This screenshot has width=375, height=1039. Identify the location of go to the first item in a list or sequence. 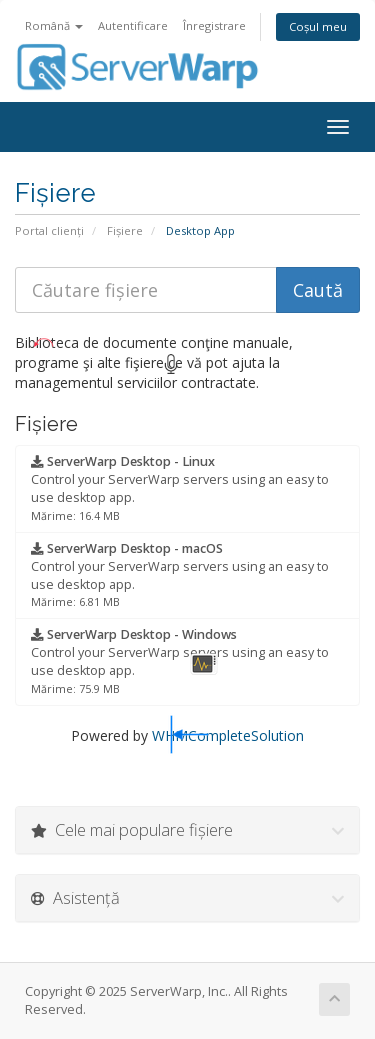
(189, 734).